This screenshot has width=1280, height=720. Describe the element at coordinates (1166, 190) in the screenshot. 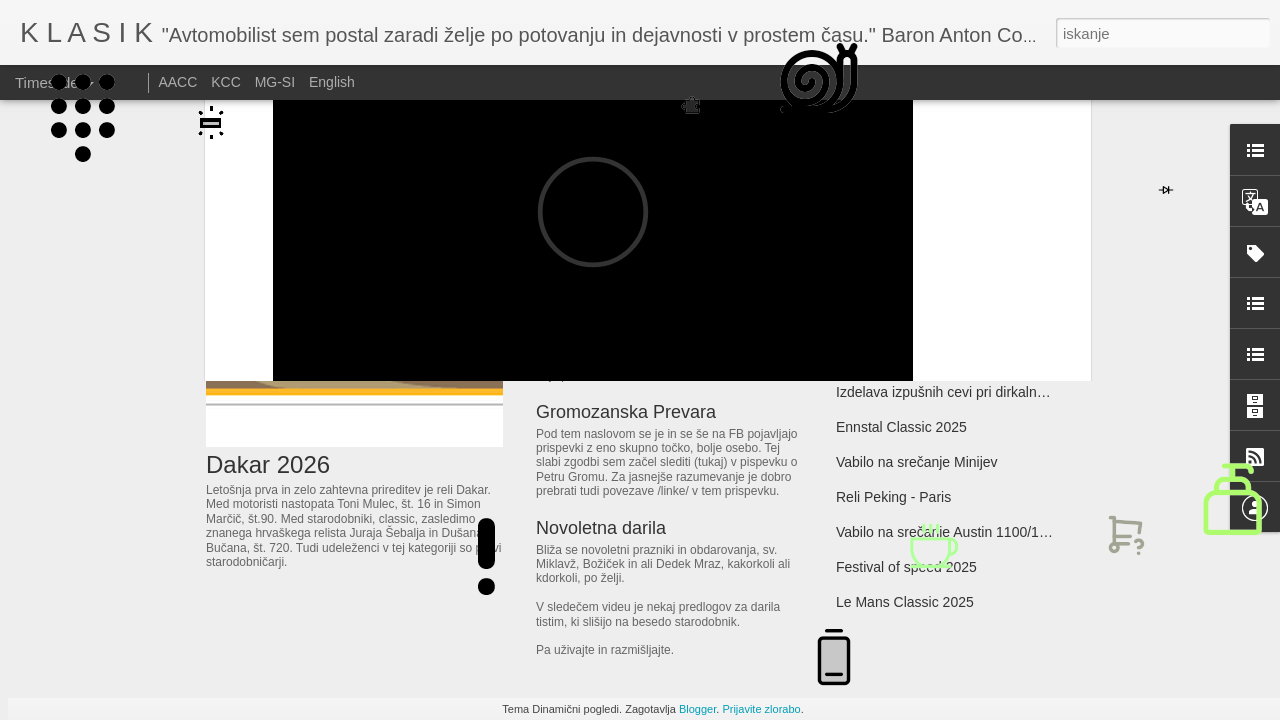

I see `represents a diode component in a circuit diagram` at that location.